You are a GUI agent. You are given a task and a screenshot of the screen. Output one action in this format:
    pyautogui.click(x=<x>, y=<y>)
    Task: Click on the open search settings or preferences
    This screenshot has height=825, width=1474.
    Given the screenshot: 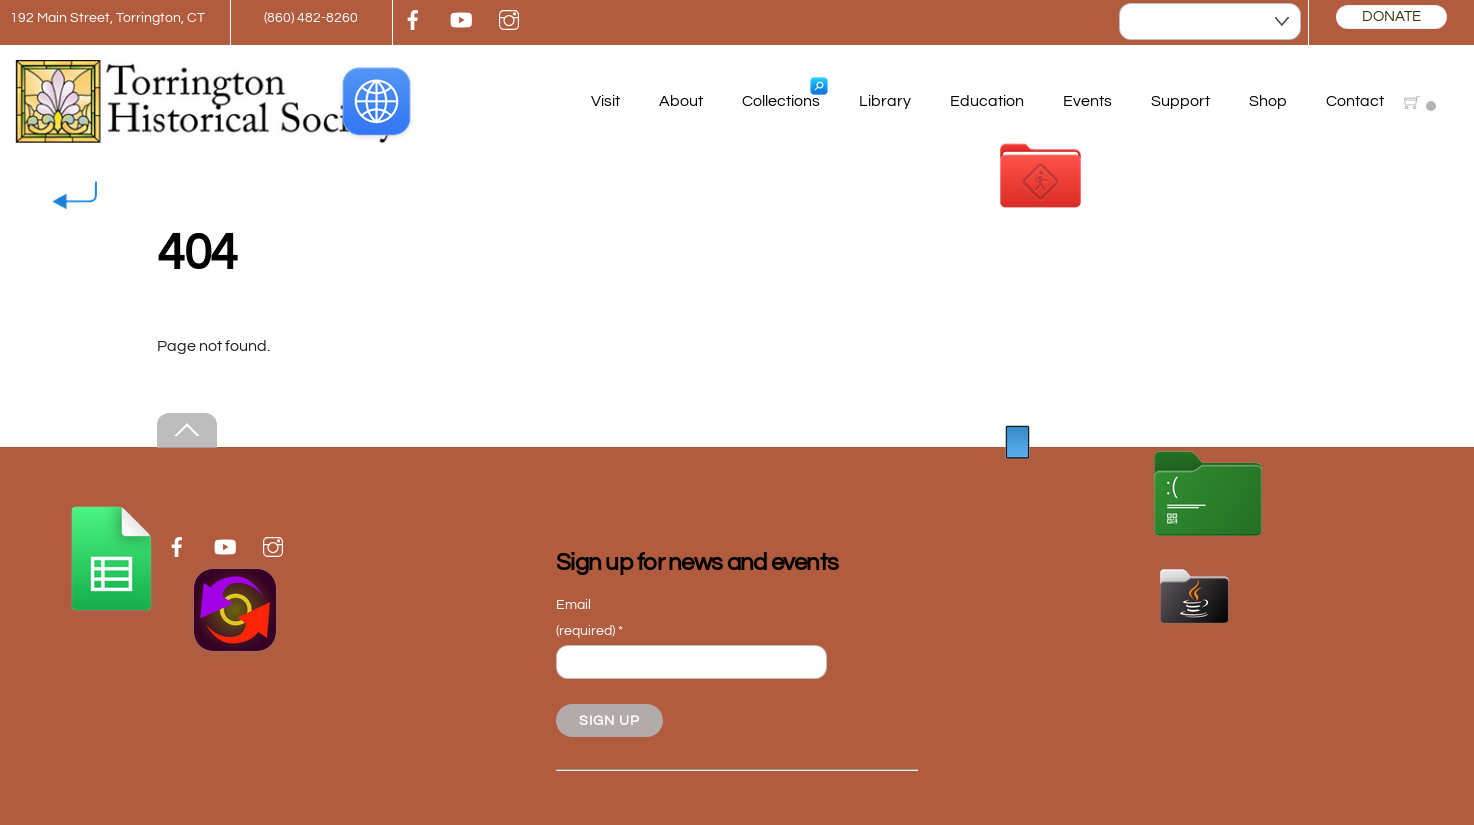 What is the action you would take?
    pyautogui.click(x=819, y=86)
    